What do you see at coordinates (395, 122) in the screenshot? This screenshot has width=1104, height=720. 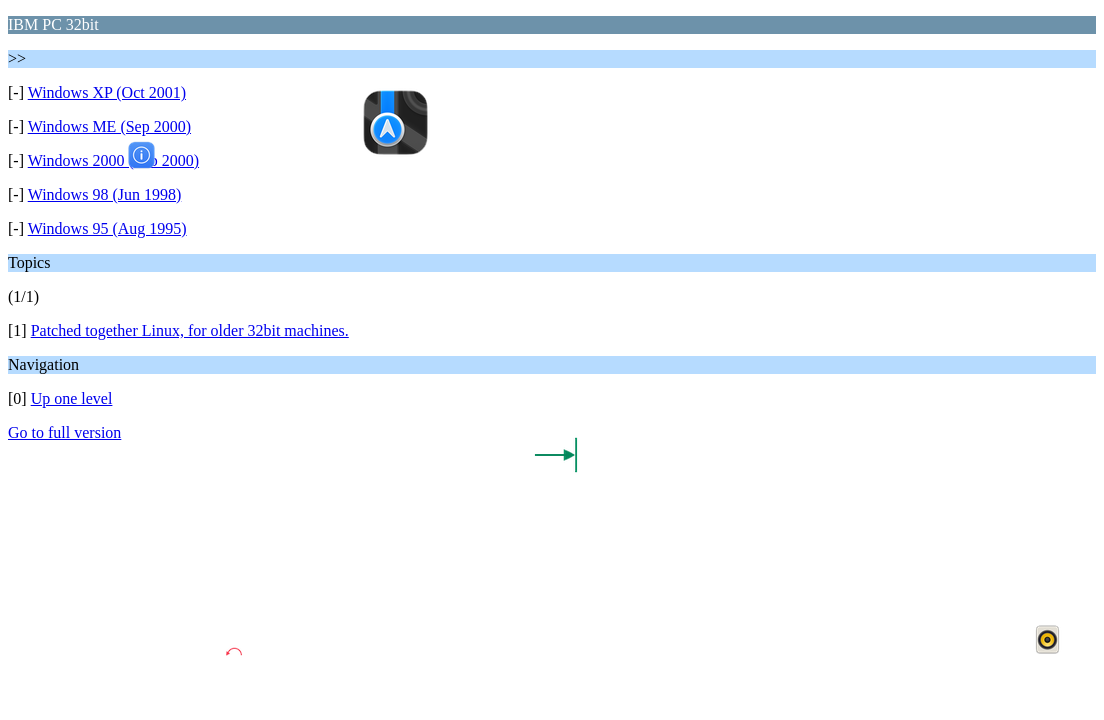 I see `open apple maps` at bounding box center [395, 122].